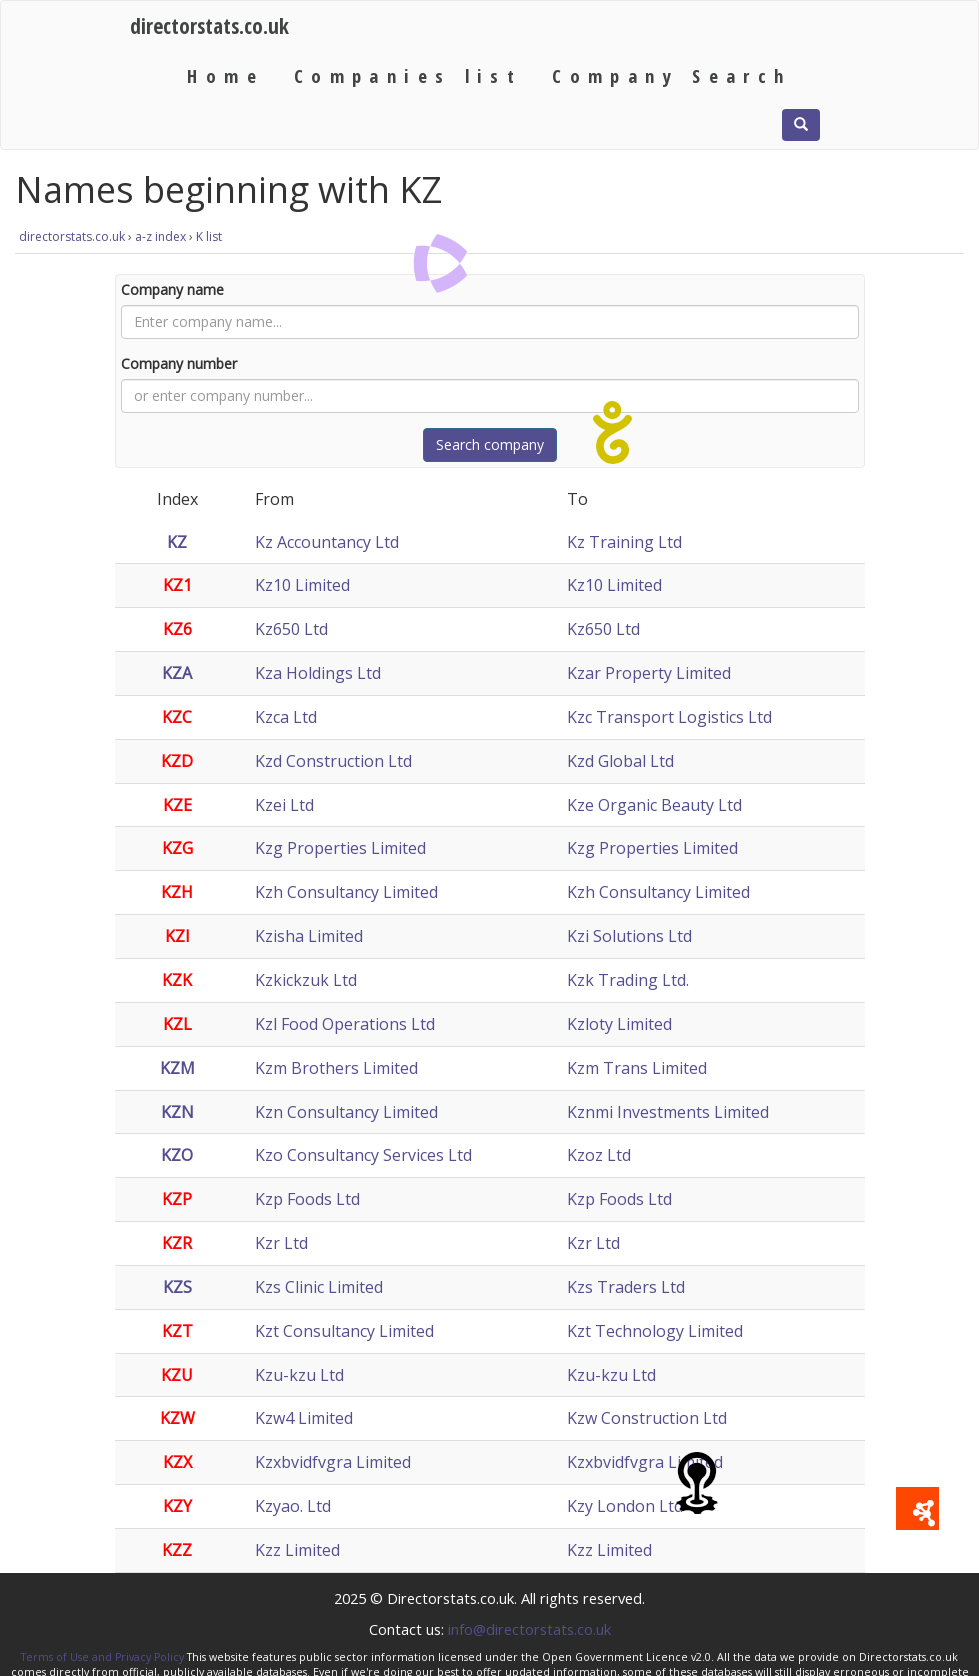 This screenshot has height=1676, width=979. I want to click on link to Gandi domain registrar services, so click(612, 432).